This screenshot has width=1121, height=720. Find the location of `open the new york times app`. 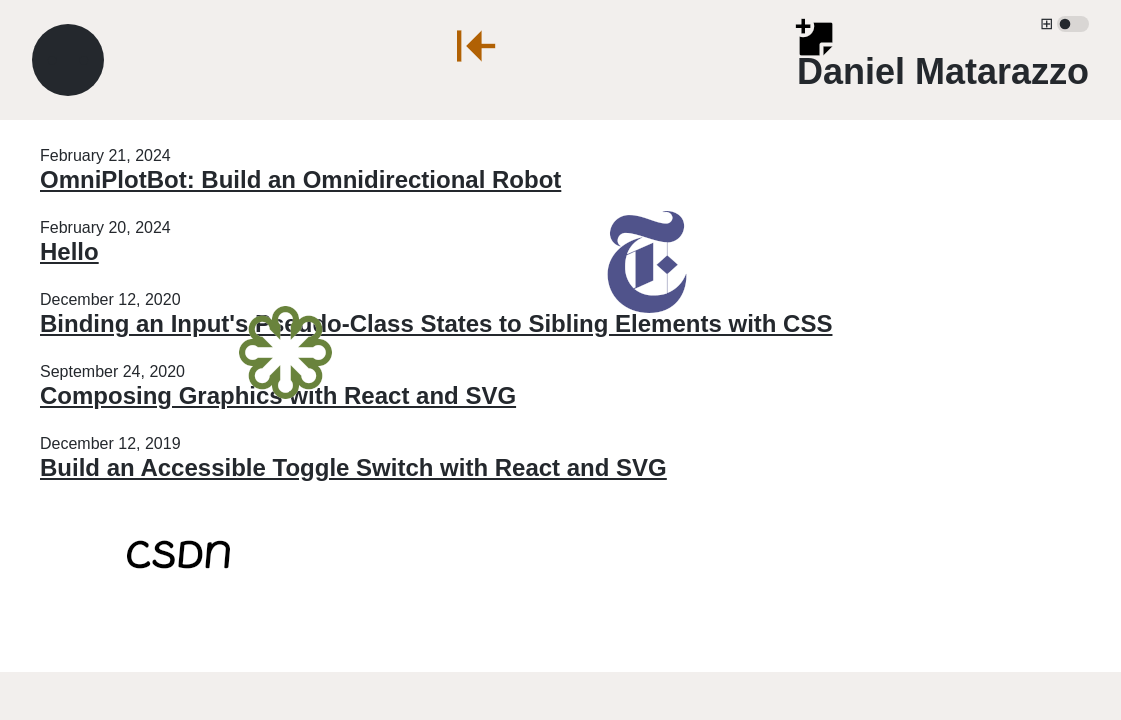

open the new york times app is located at coordinates (647, 262).